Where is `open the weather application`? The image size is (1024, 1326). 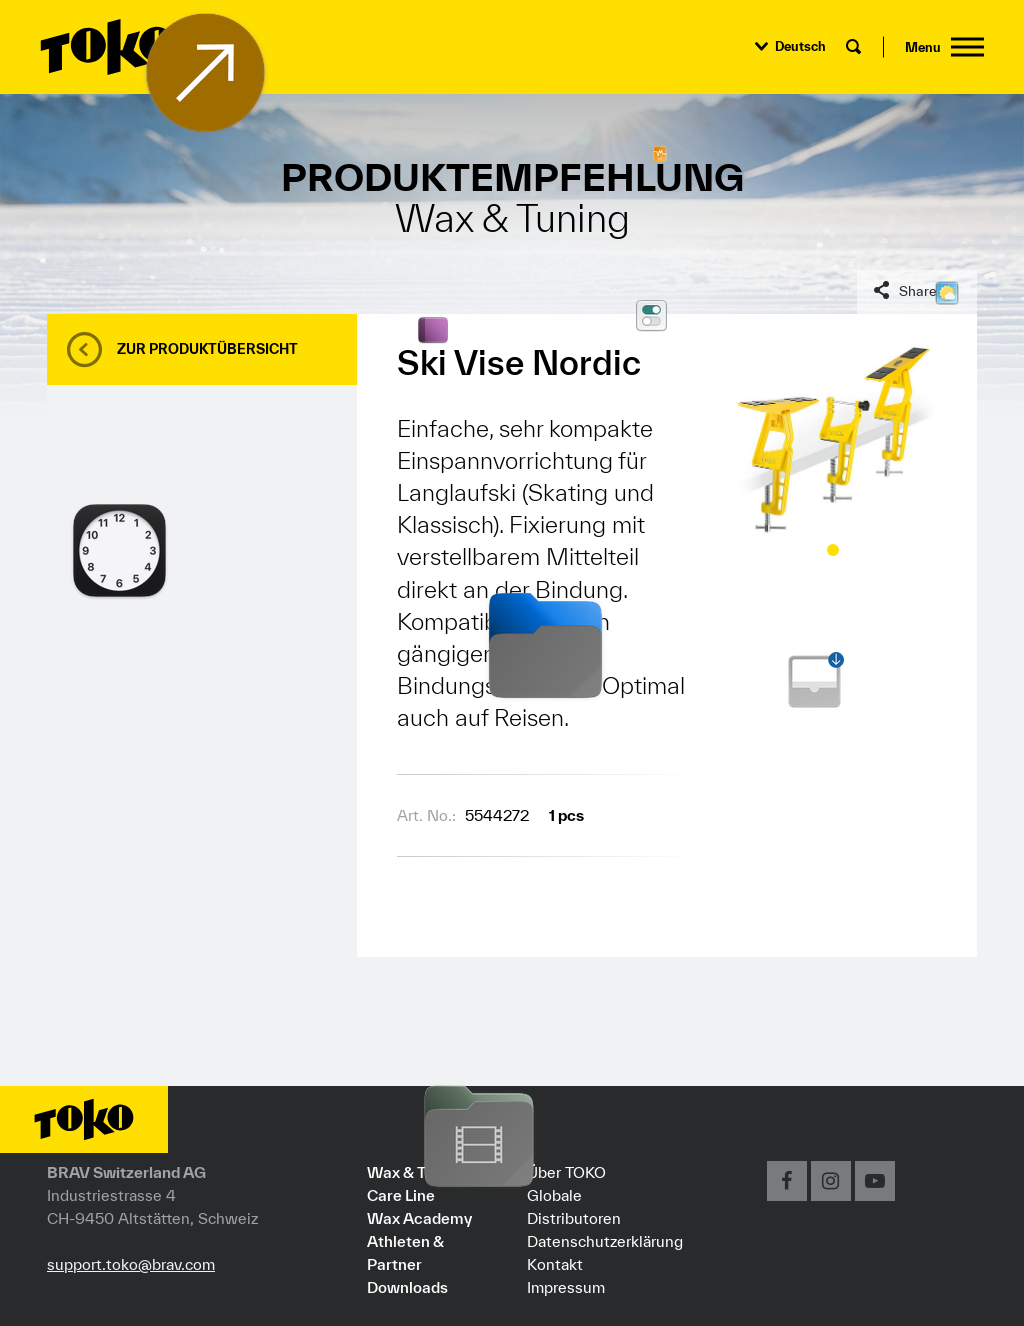 open the weather application is located at coordinates (947, 293).